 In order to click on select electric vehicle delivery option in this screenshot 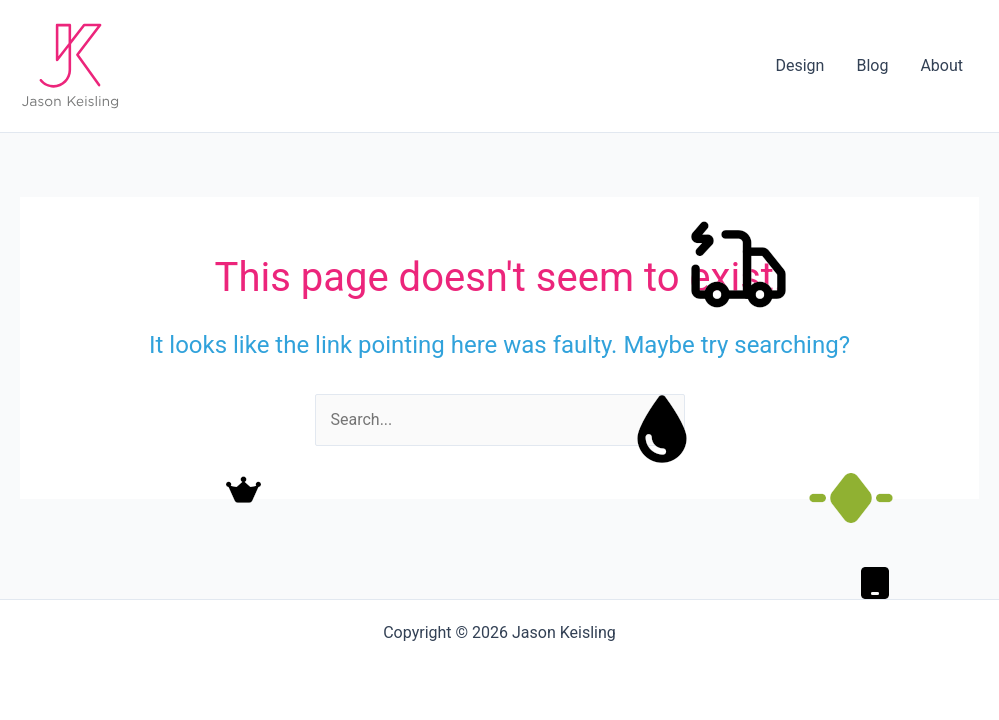, I will do `click(738, 264)`.